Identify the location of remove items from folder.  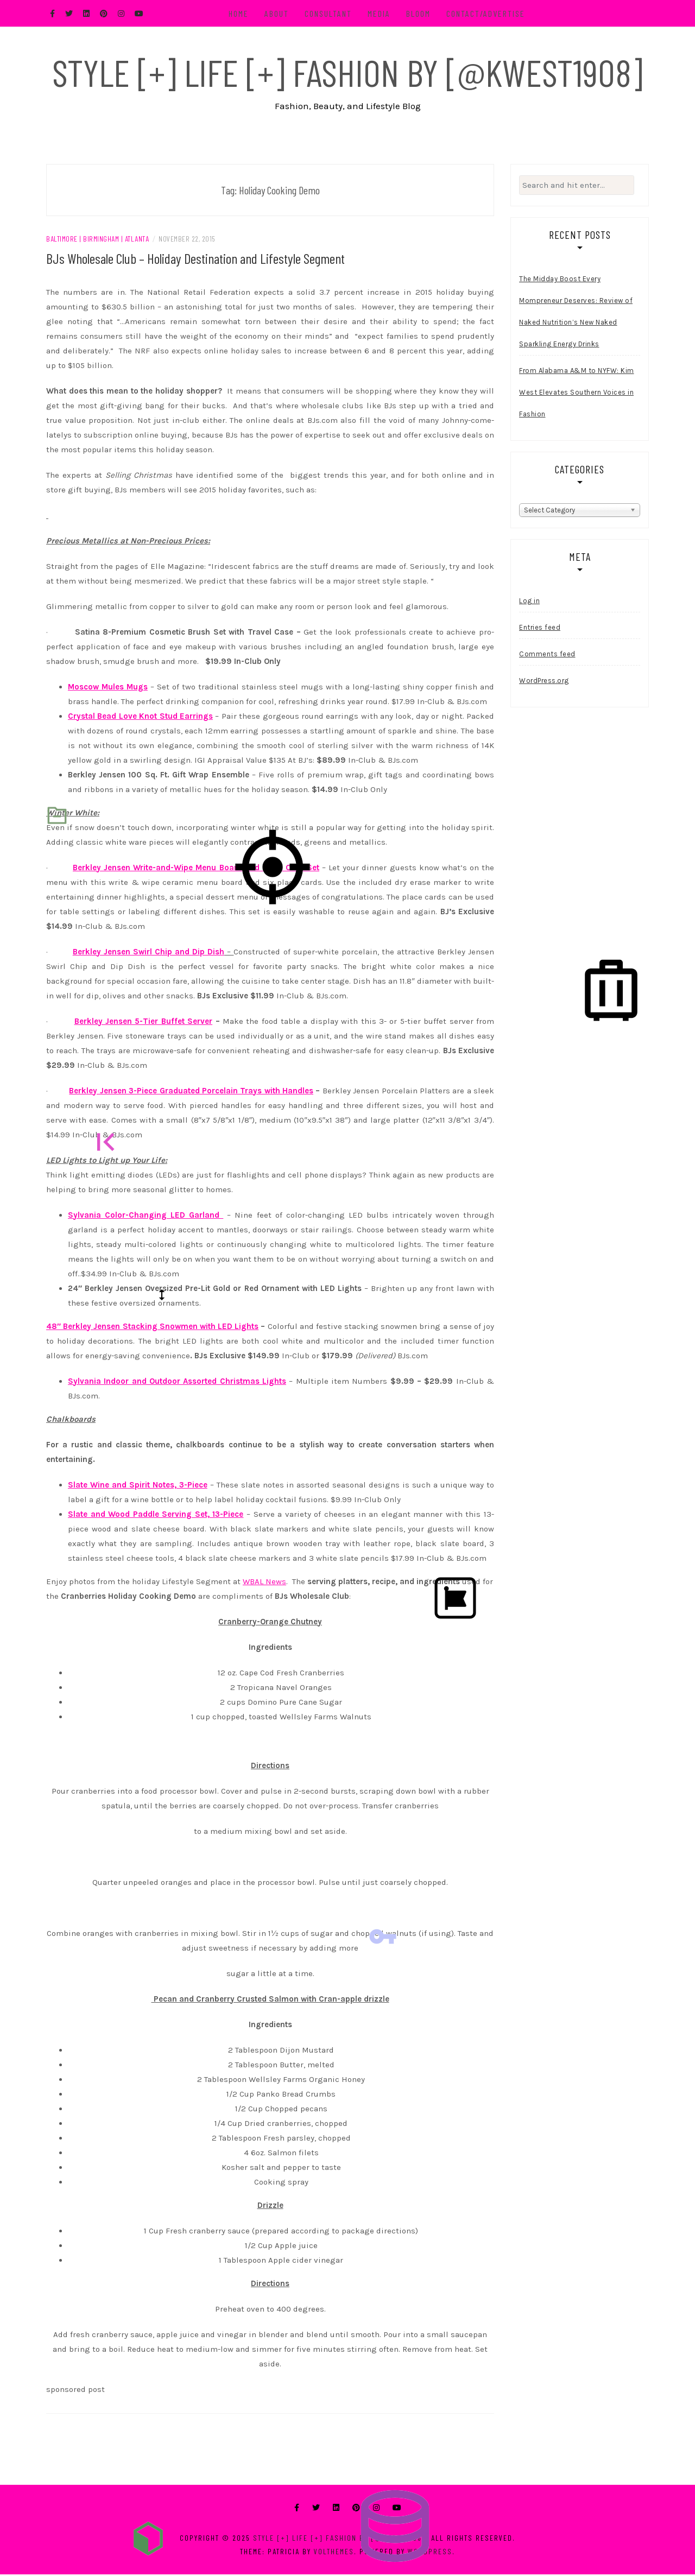
(57, 815).